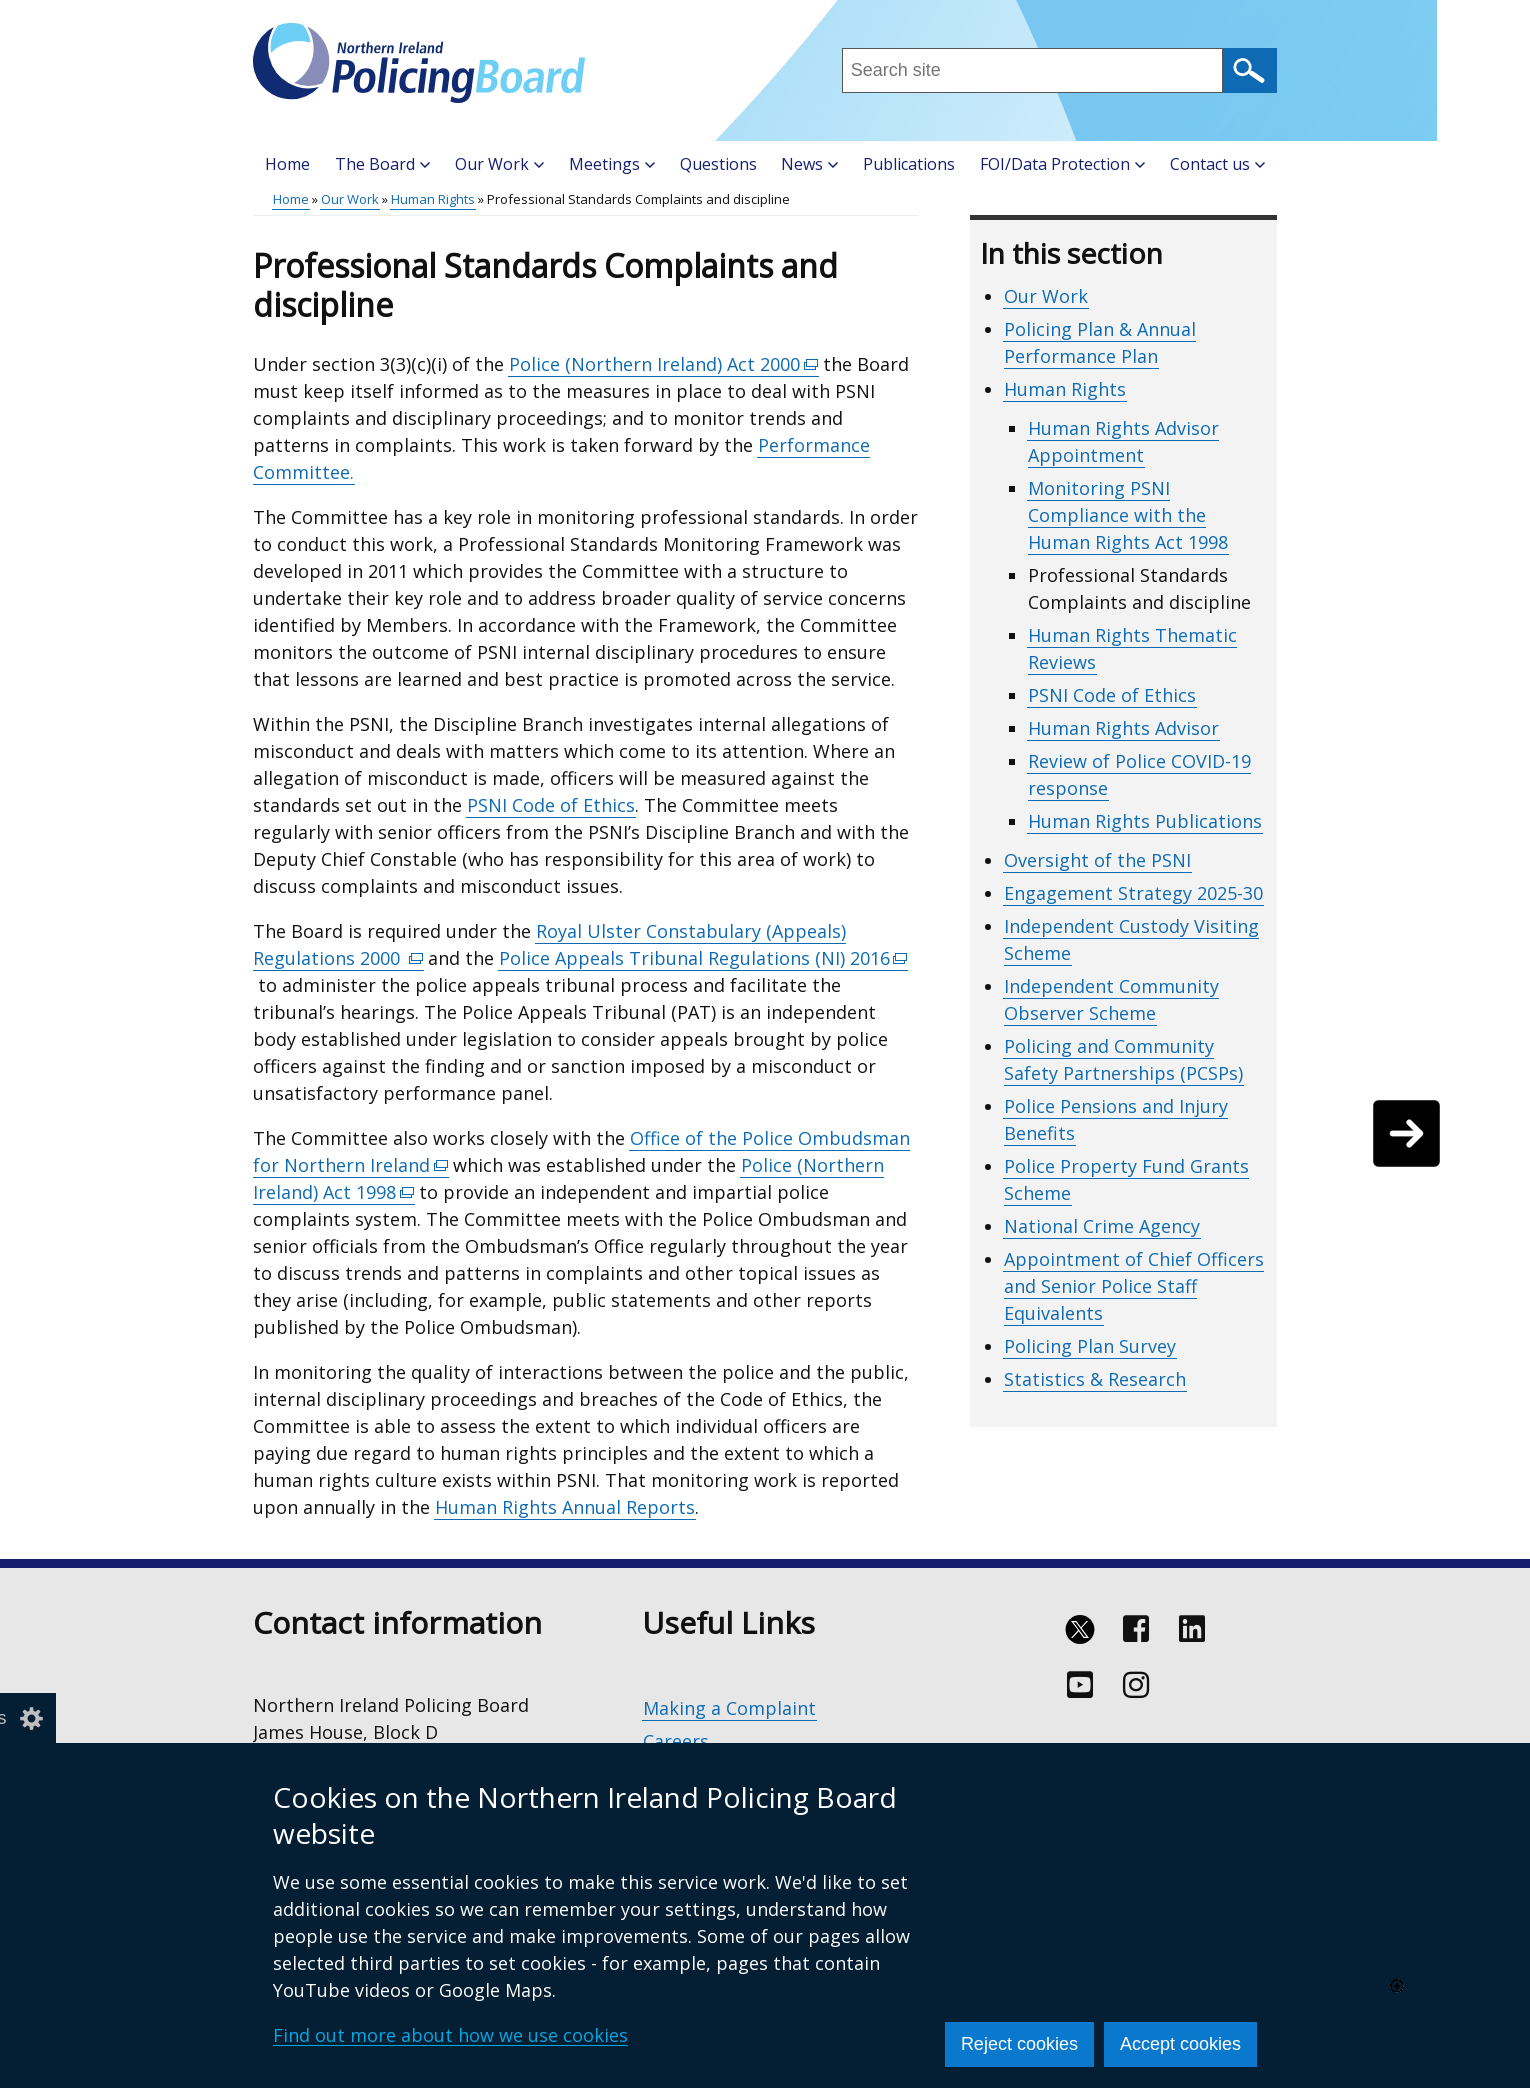 This screenshot has width=1530, height=2088. I want to click on add a new item or entry, so click(1397, 1986).